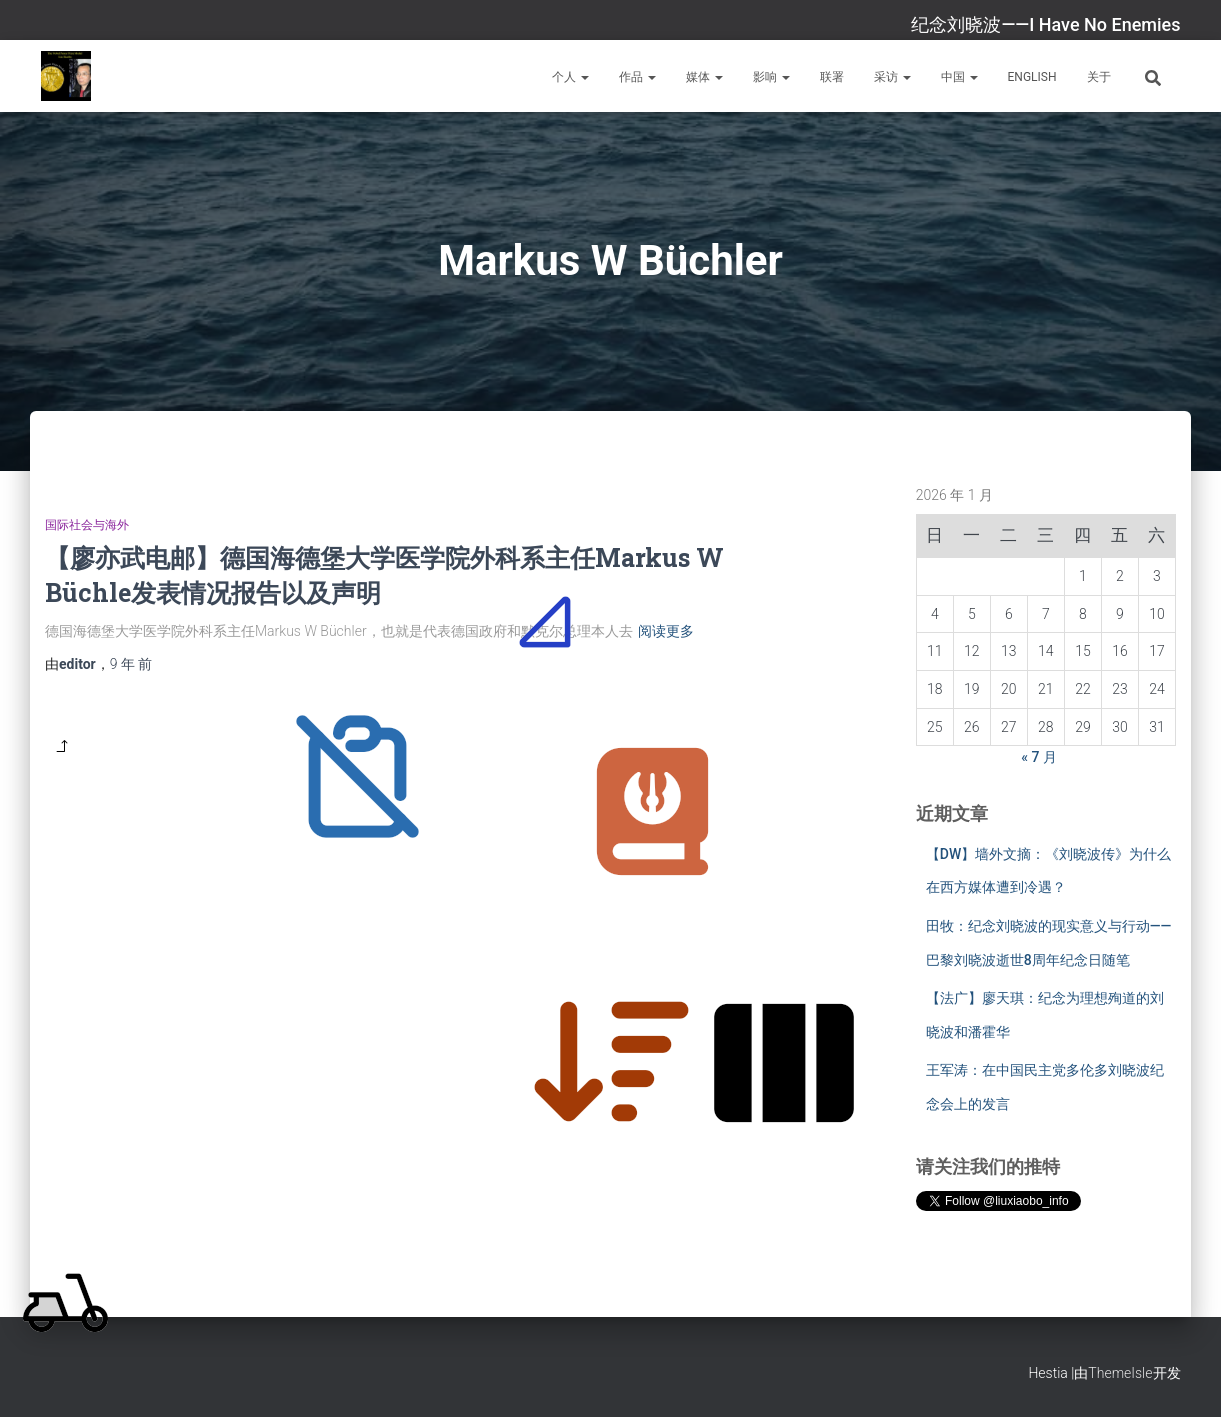 The image size is (1221, 1417). What do you see at coordinates (545, 622) in the screenshot?
I see `indicates weak cellular signal strength` at bounding box center [545, 622].